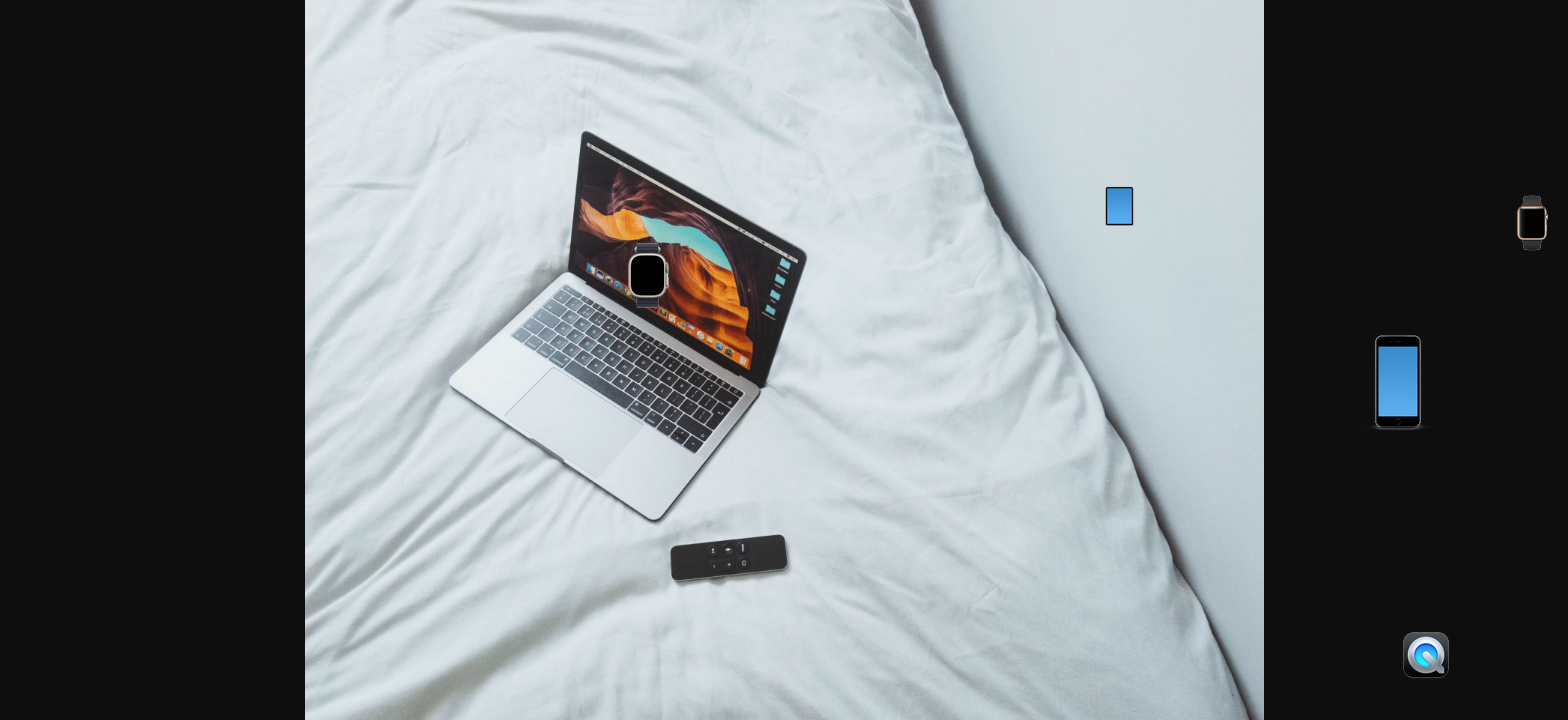  I want to click on indicates a connected iPhone device, so click(1398, 383).